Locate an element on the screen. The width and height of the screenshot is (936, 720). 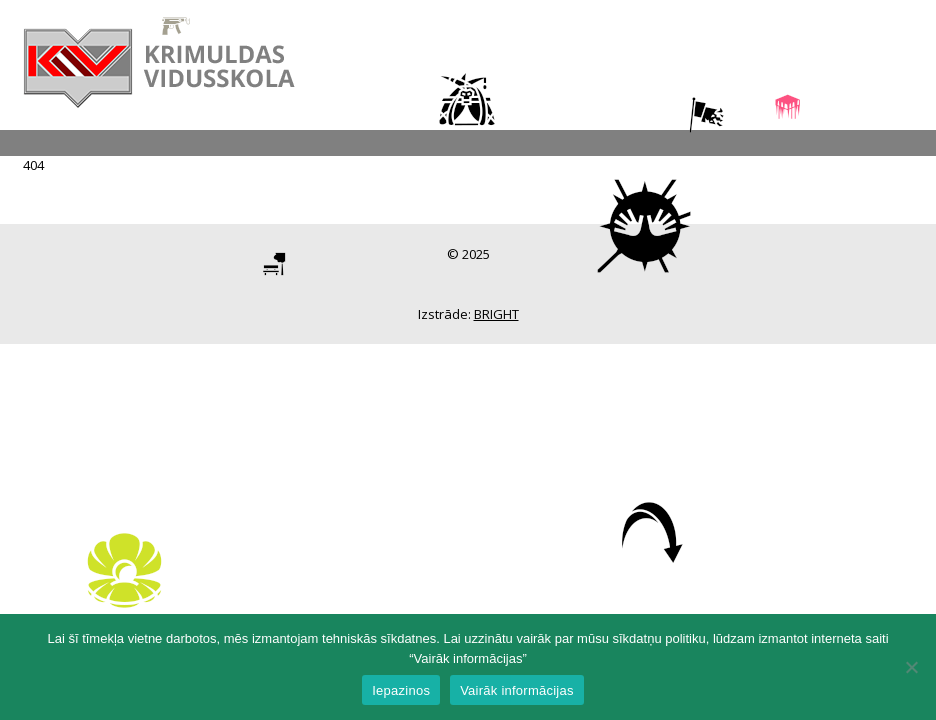
oyster shell with pearl icon is located at coordinates (124, 570).